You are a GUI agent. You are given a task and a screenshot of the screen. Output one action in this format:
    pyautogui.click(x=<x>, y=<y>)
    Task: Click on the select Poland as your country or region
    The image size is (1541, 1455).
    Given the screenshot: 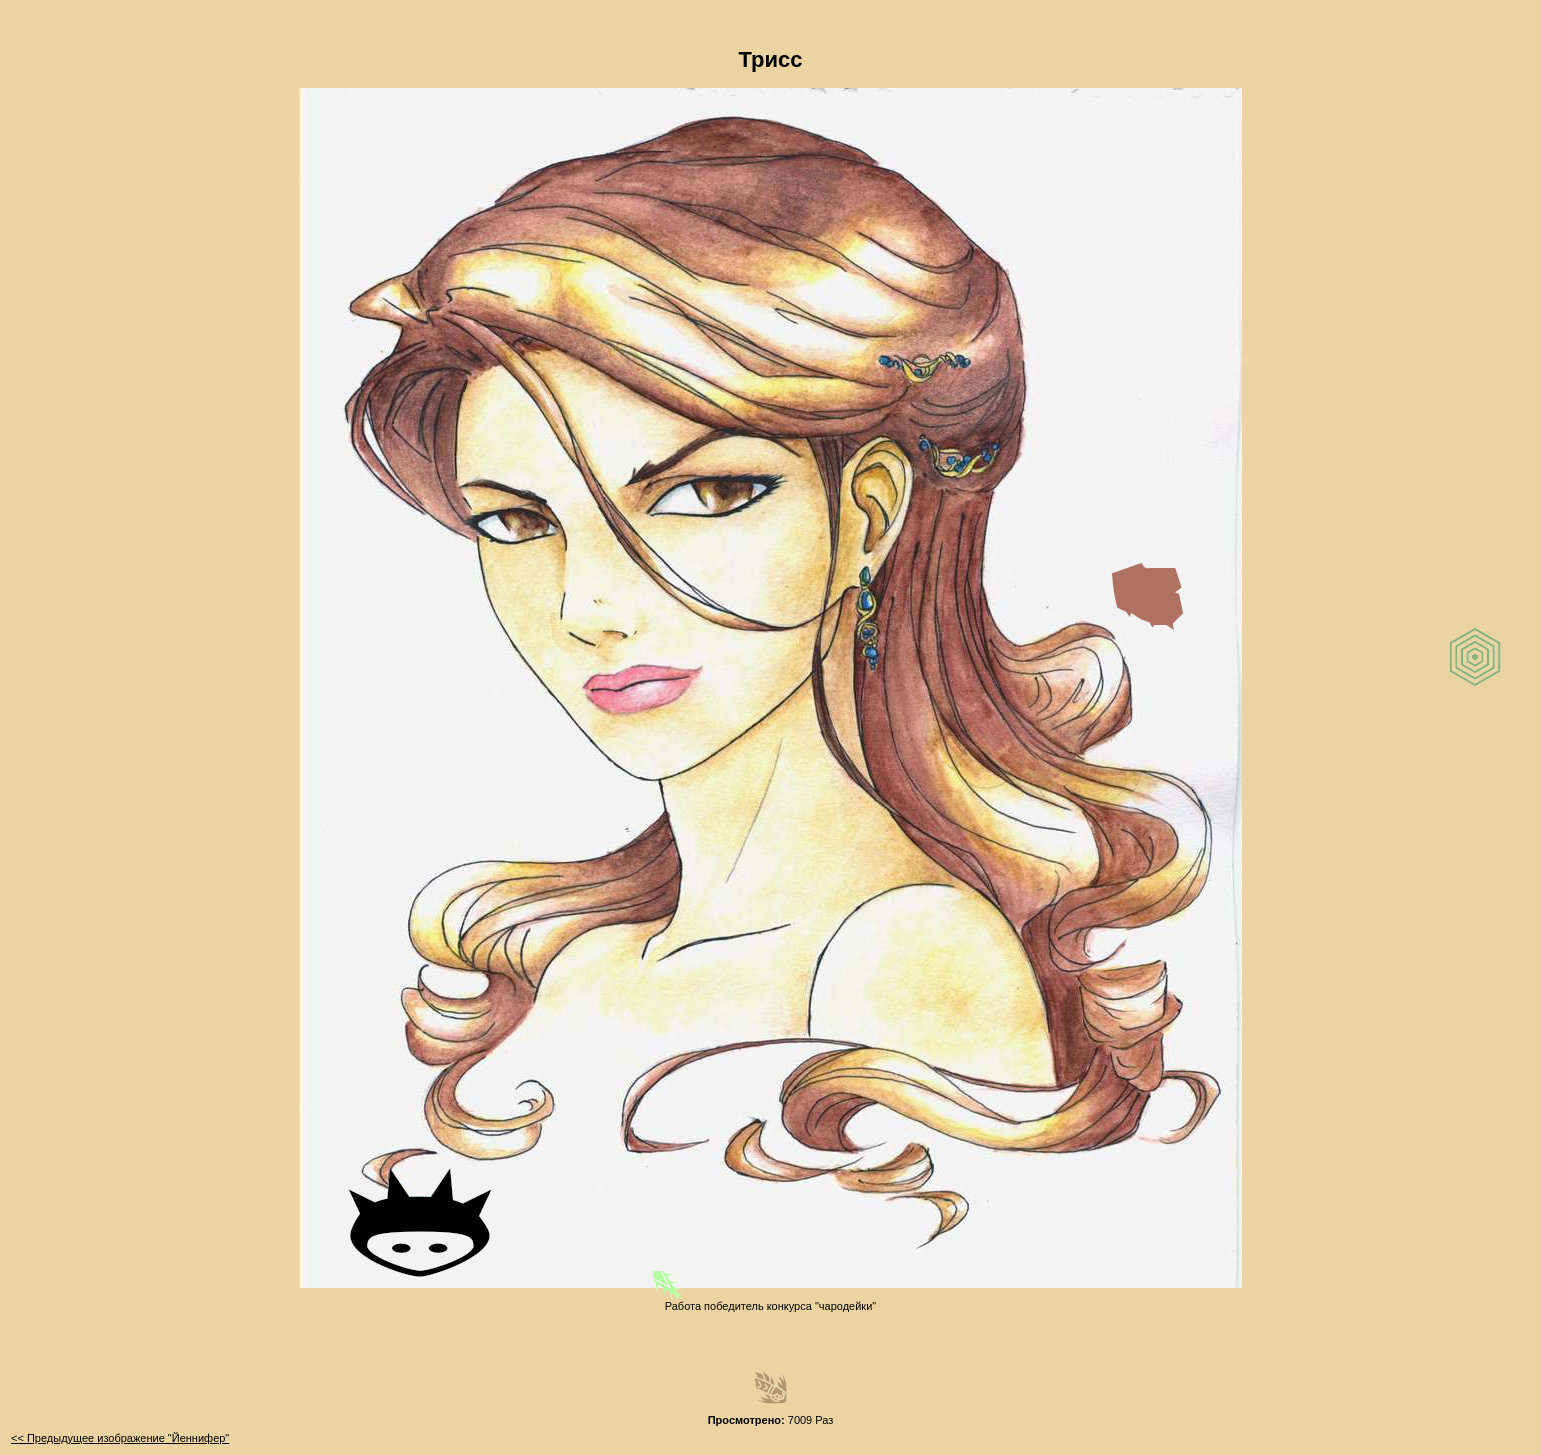 What is the action you would take?
    pyautogui.click(x=1147, y=596)
    